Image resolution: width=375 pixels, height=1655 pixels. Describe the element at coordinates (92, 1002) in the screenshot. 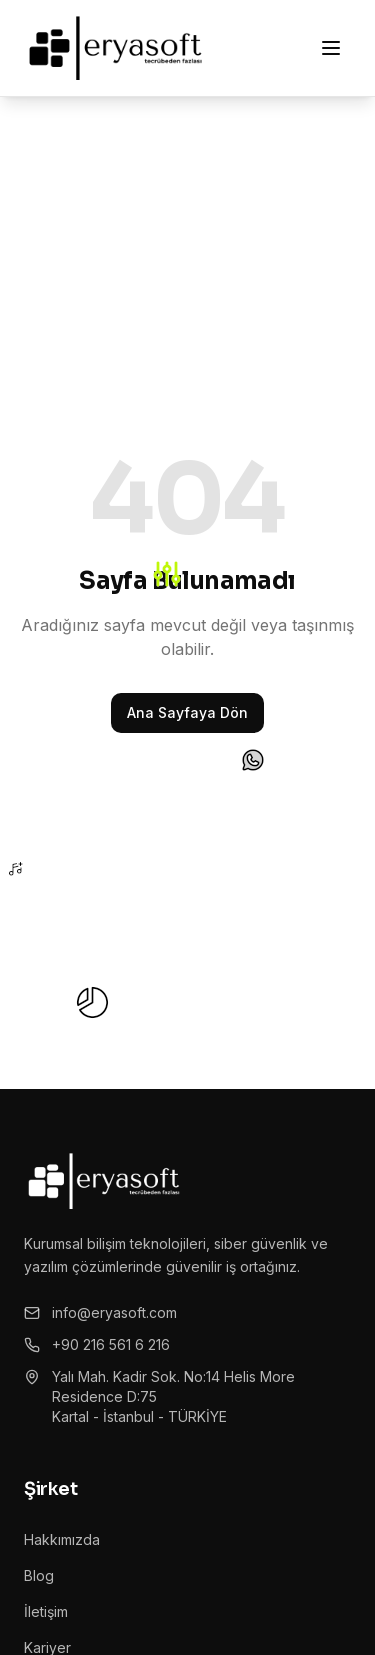

I see `view analytics or statistics breakdown` at that location.